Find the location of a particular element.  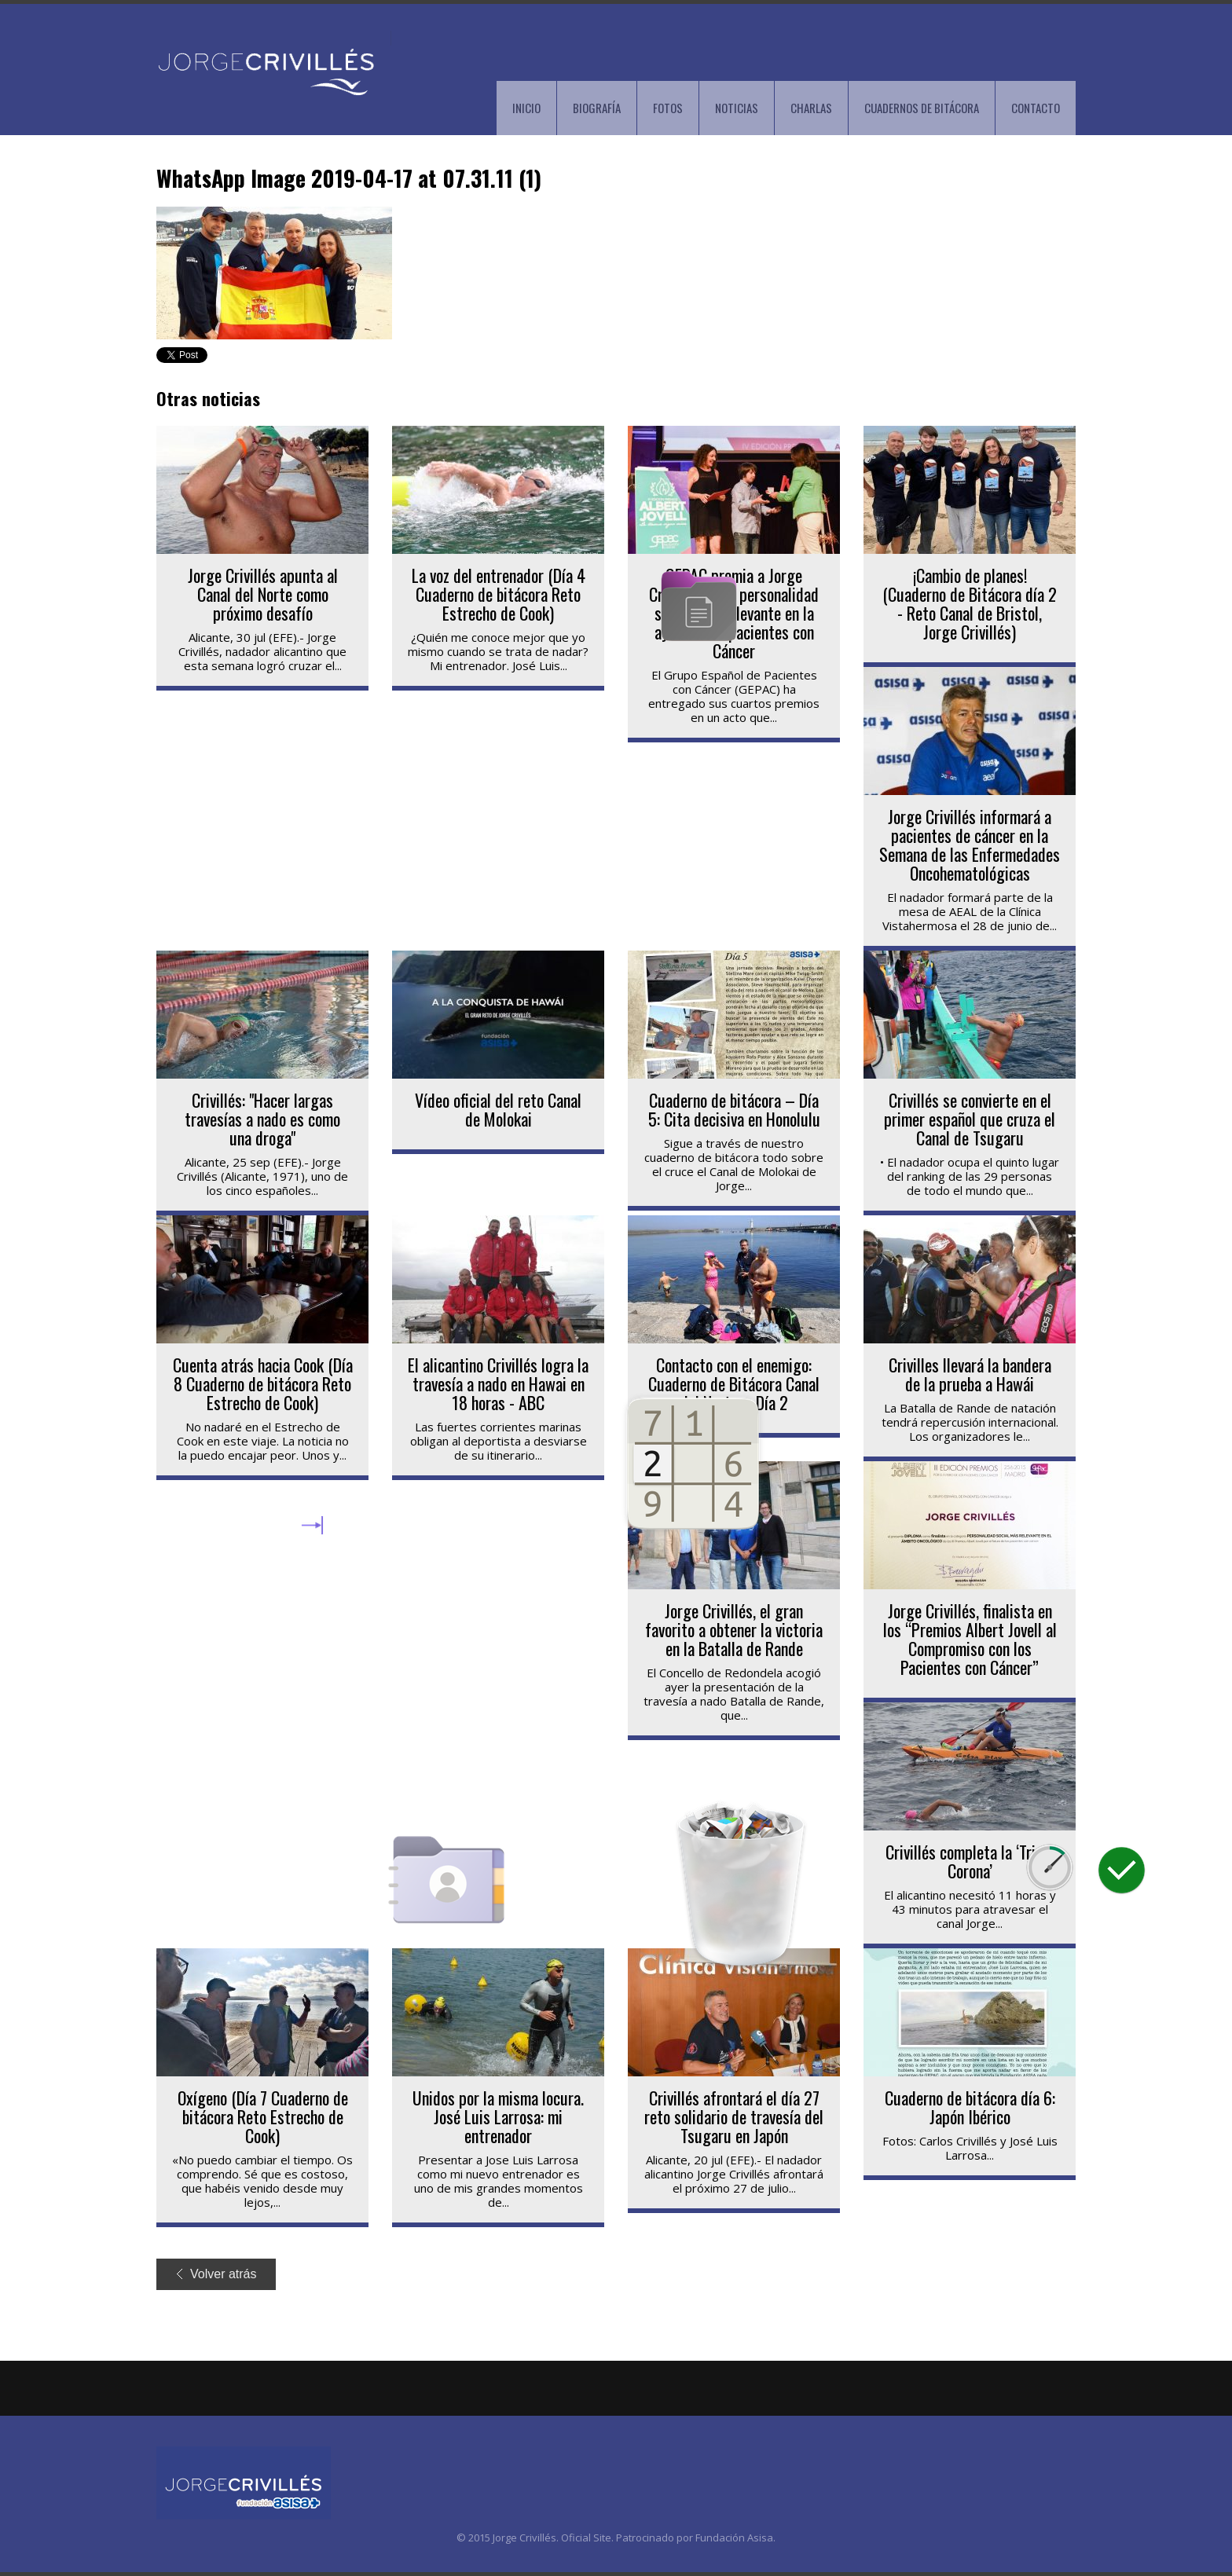

indicates file has been successfully synced and shared is located at coordinates (1121, 1870).